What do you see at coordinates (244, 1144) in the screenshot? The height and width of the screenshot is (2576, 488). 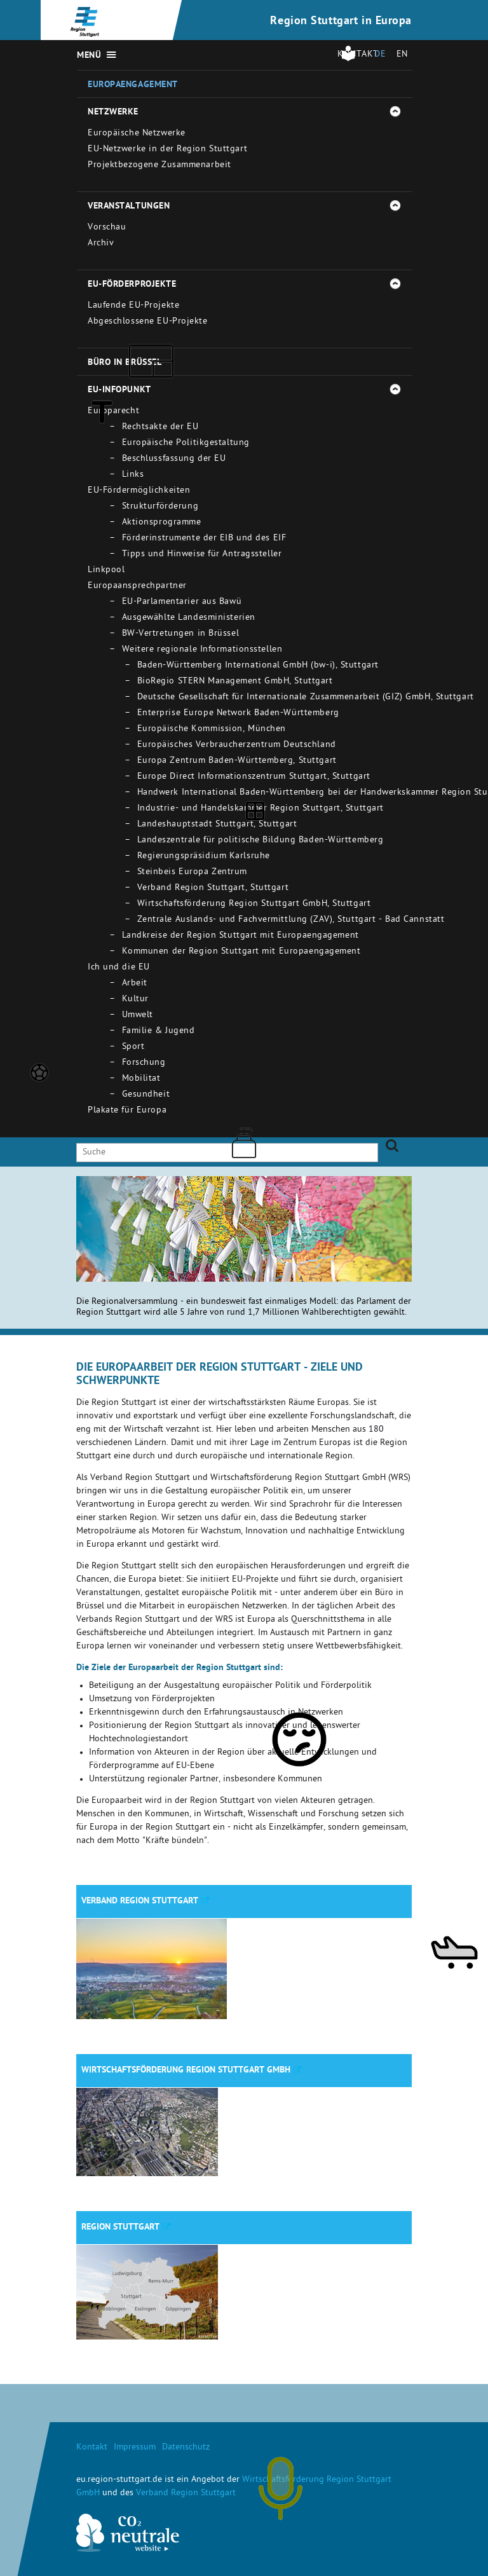 I see `access hand washing or hygiene instructions` at bounding box center [244, 1144].